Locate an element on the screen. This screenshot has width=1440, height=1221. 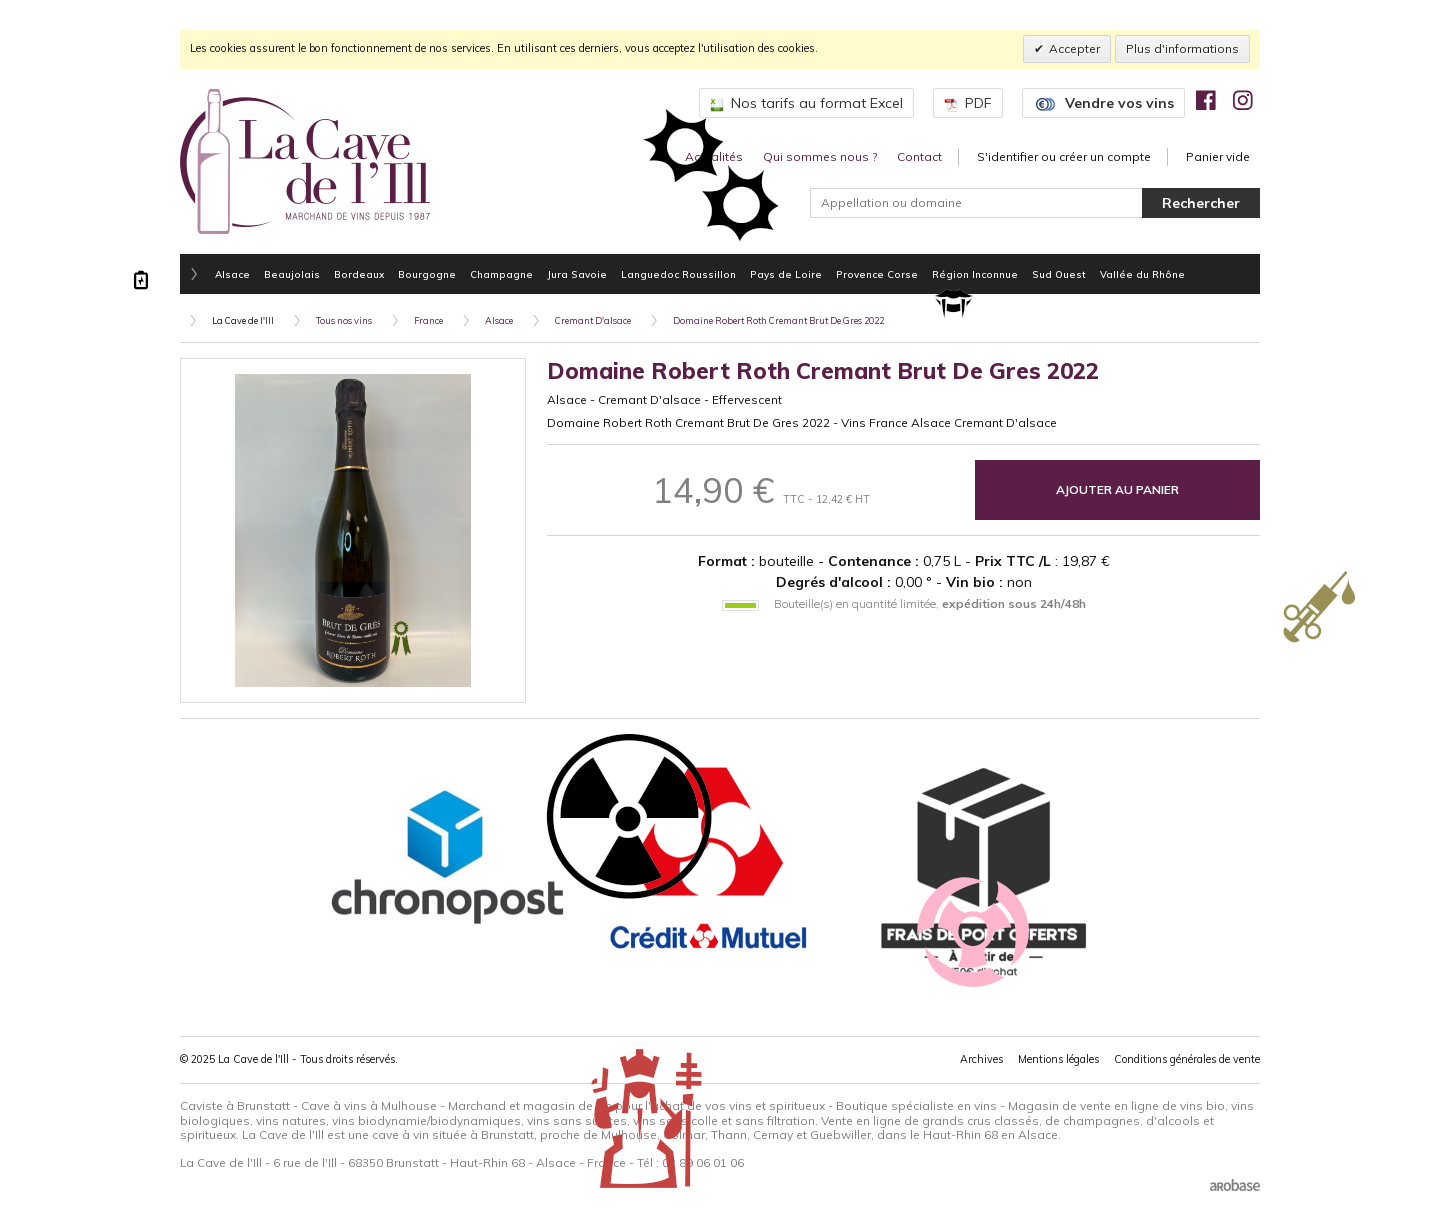
vampire or monster character selection is located at coordinates (954, 302).